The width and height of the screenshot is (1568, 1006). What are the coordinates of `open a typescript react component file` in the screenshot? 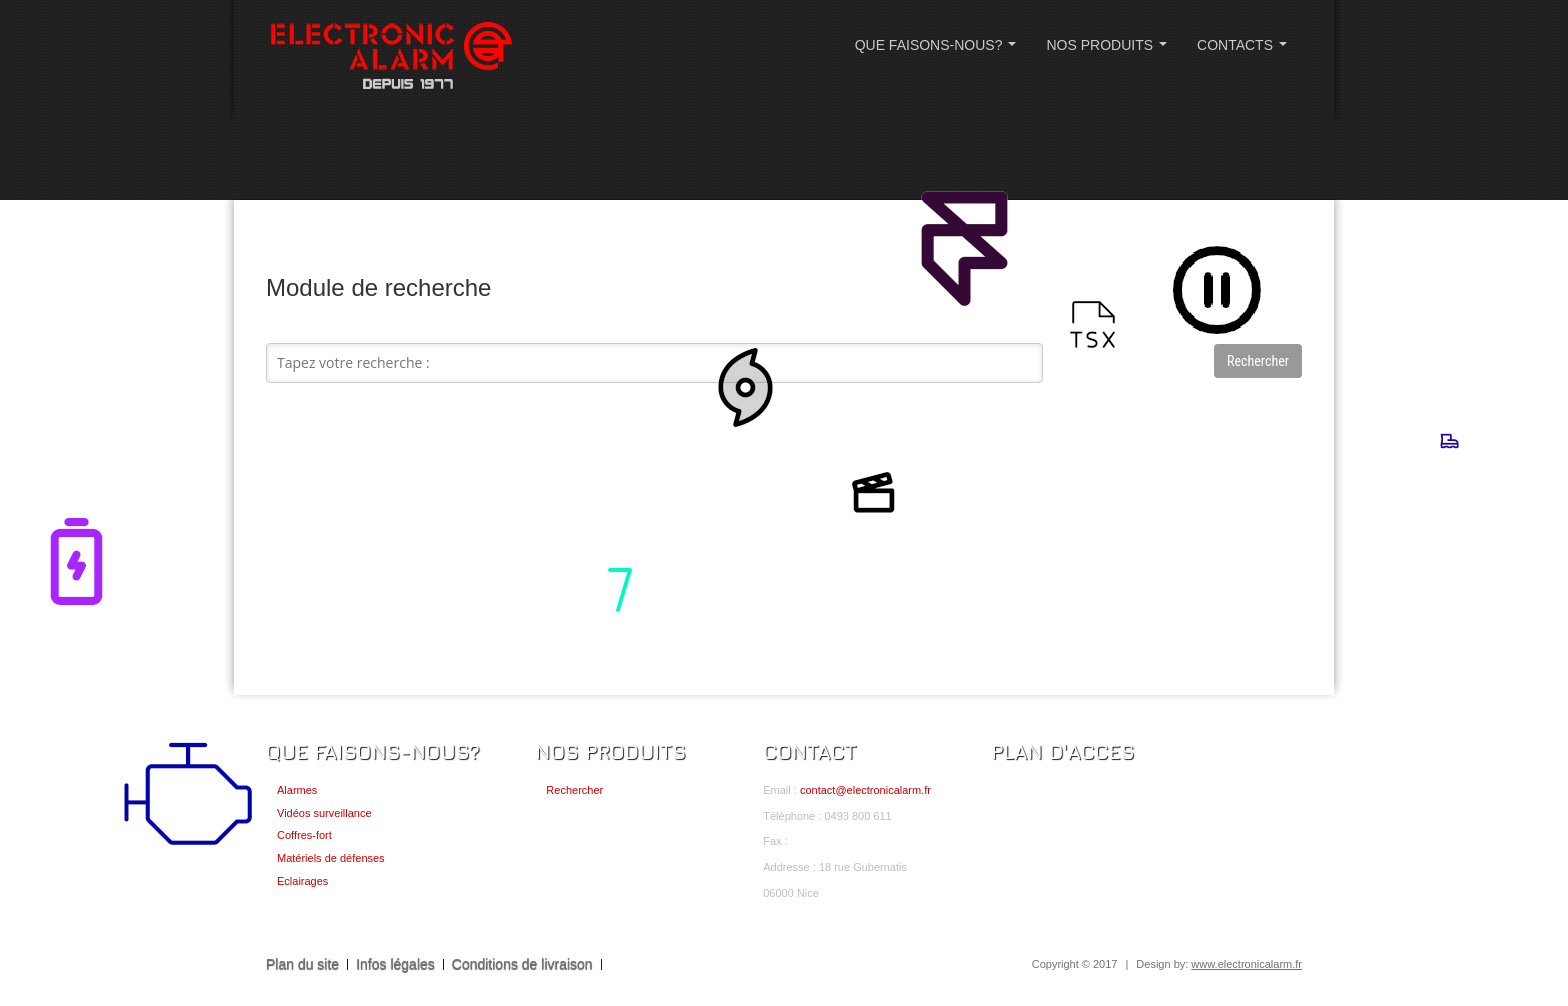 It's located at (1093, 326).